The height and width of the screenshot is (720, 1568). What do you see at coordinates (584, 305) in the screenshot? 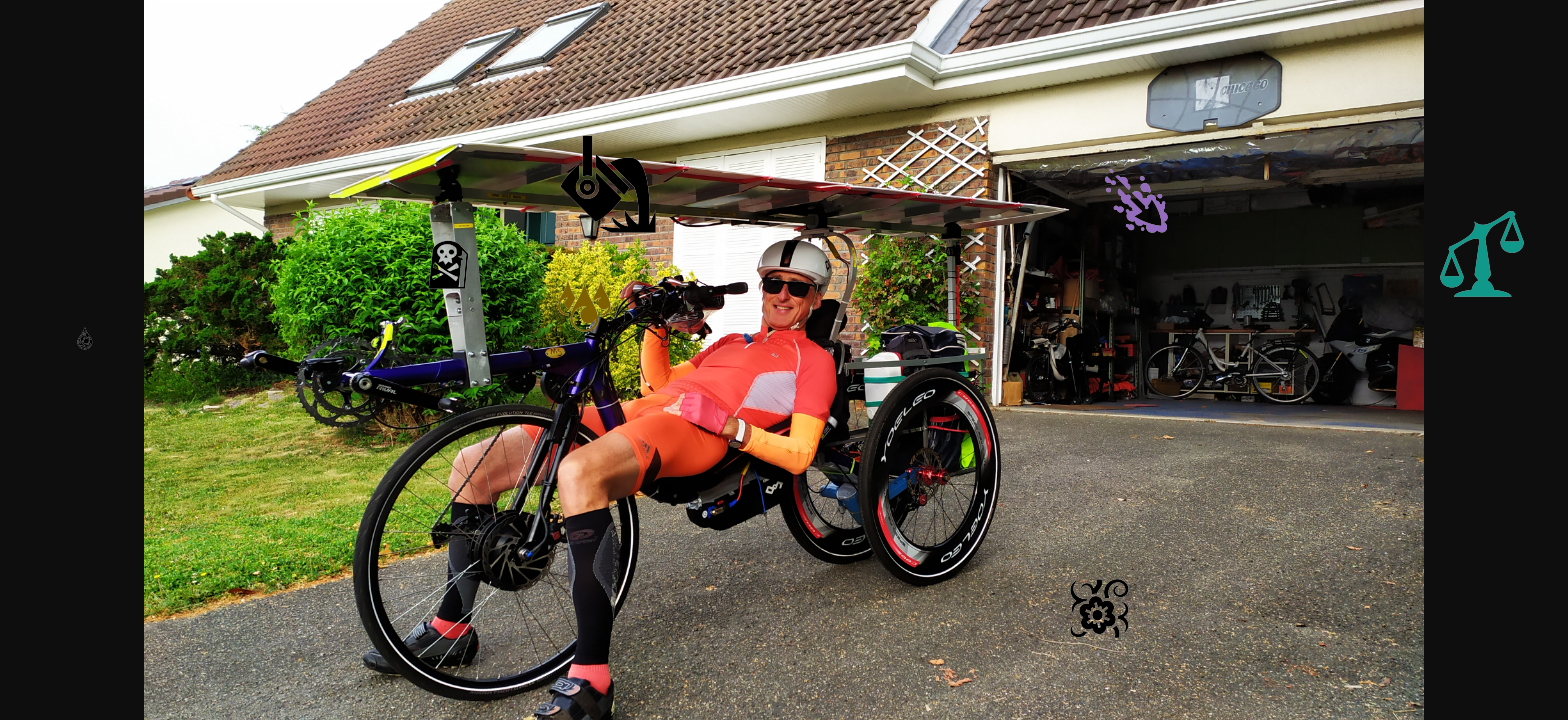
I see `indicates humidity or moisture level` at bounding box center [584, 305].